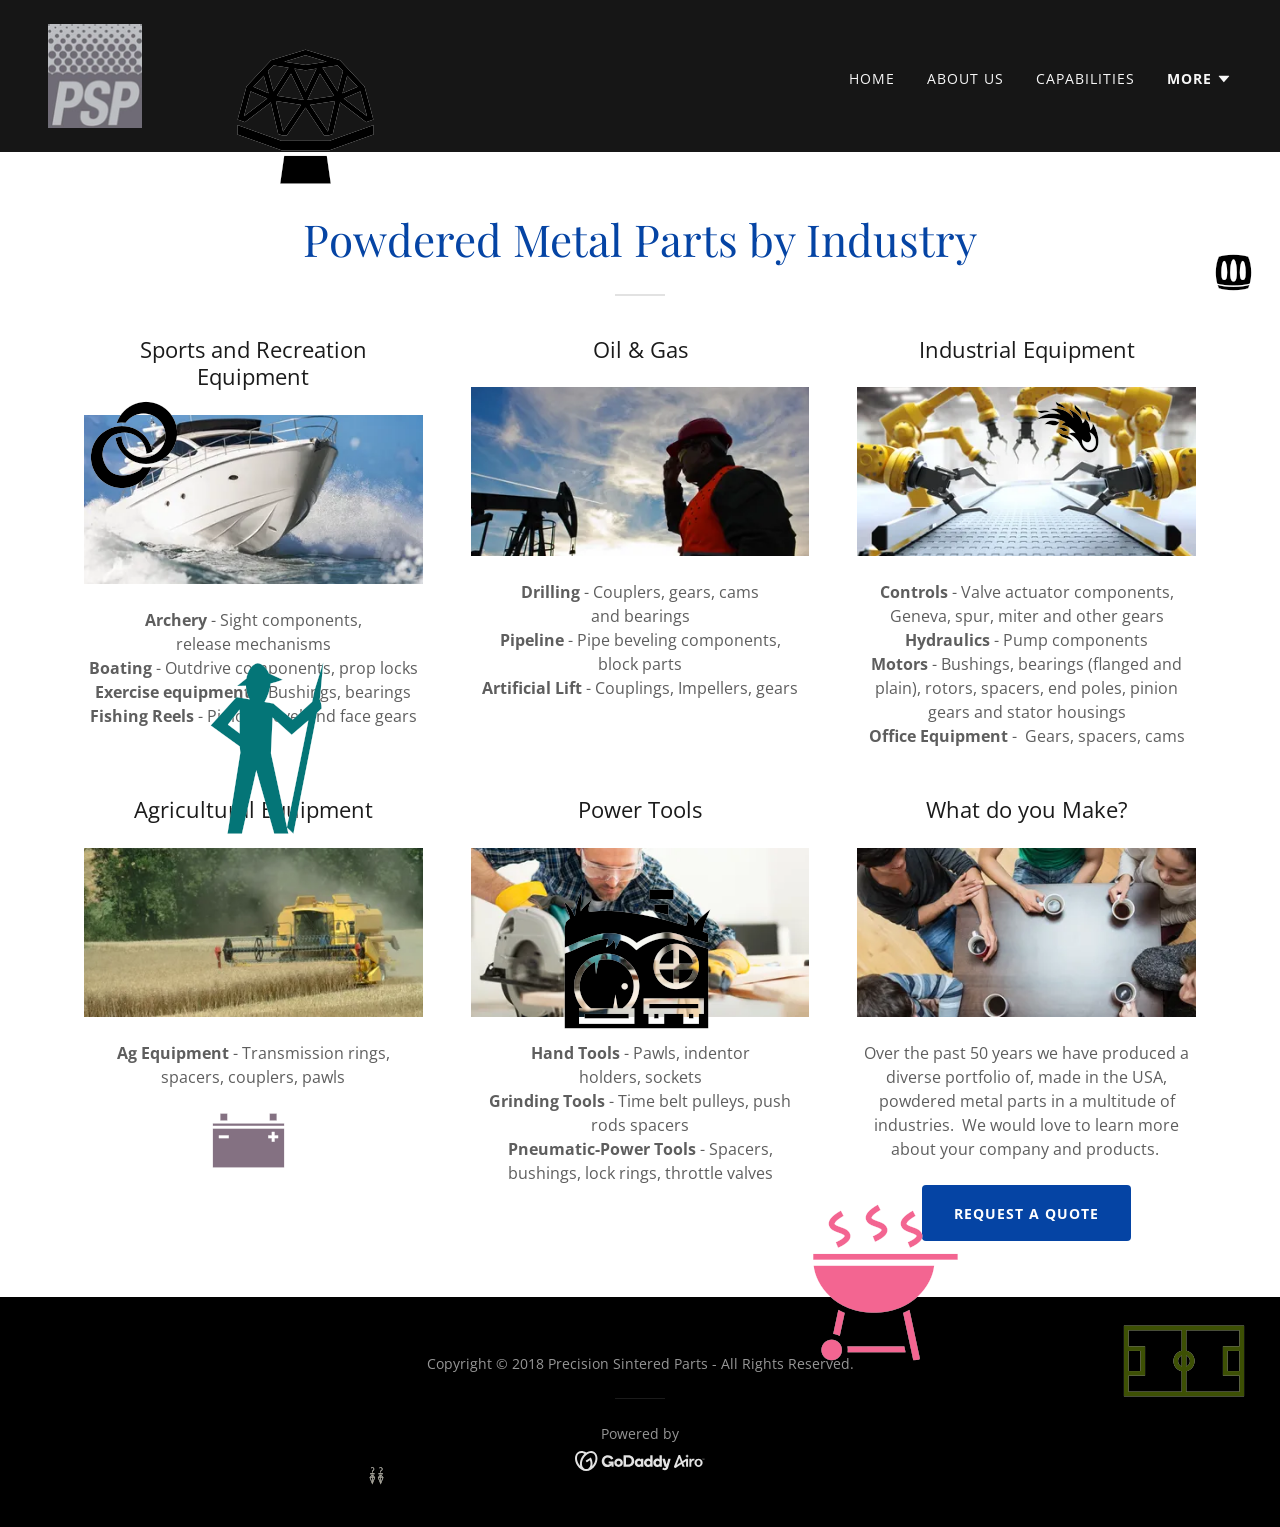 The height and width of the screenshot is (1527, 1280). What do you see at coordinates (1233, 272) in the screenshot?
I see `barrel or cask item in a game inventory` at bounding box center [1233, 272].